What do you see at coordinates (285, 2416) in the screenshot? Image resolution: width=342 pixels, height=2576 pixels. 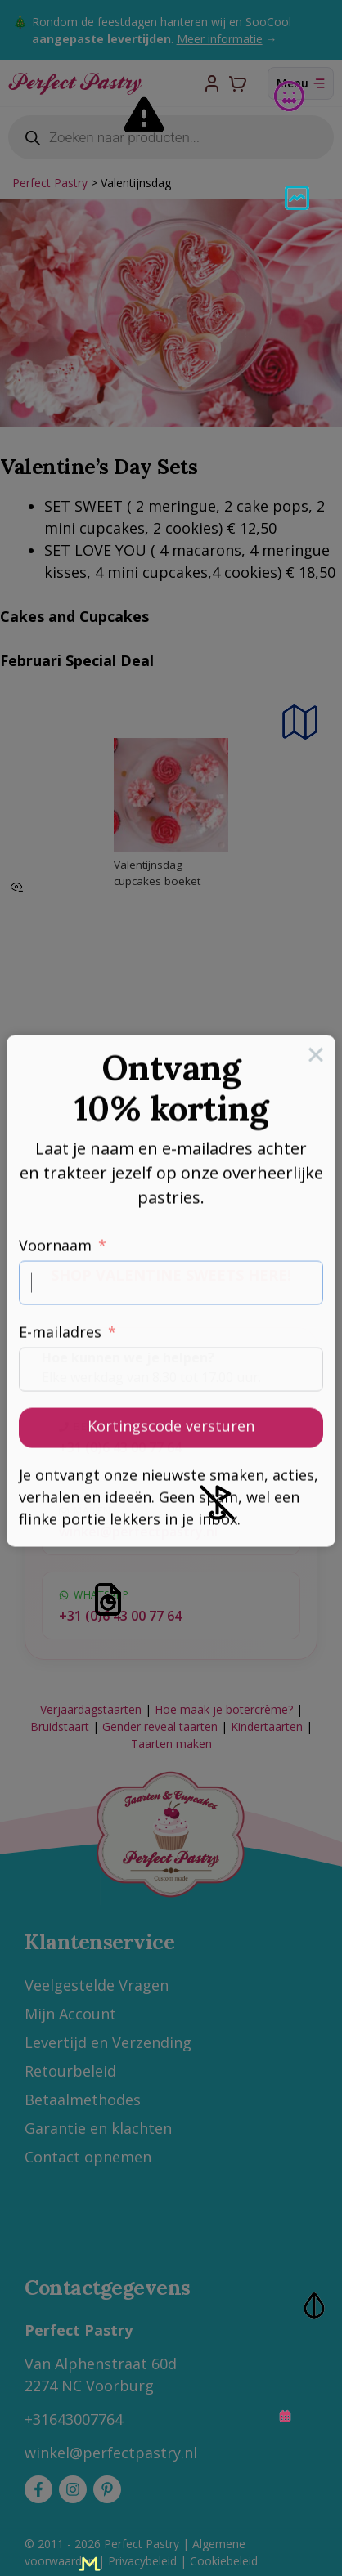 I see `view calendar with scheduled events` at bounding box center [285, 2416].